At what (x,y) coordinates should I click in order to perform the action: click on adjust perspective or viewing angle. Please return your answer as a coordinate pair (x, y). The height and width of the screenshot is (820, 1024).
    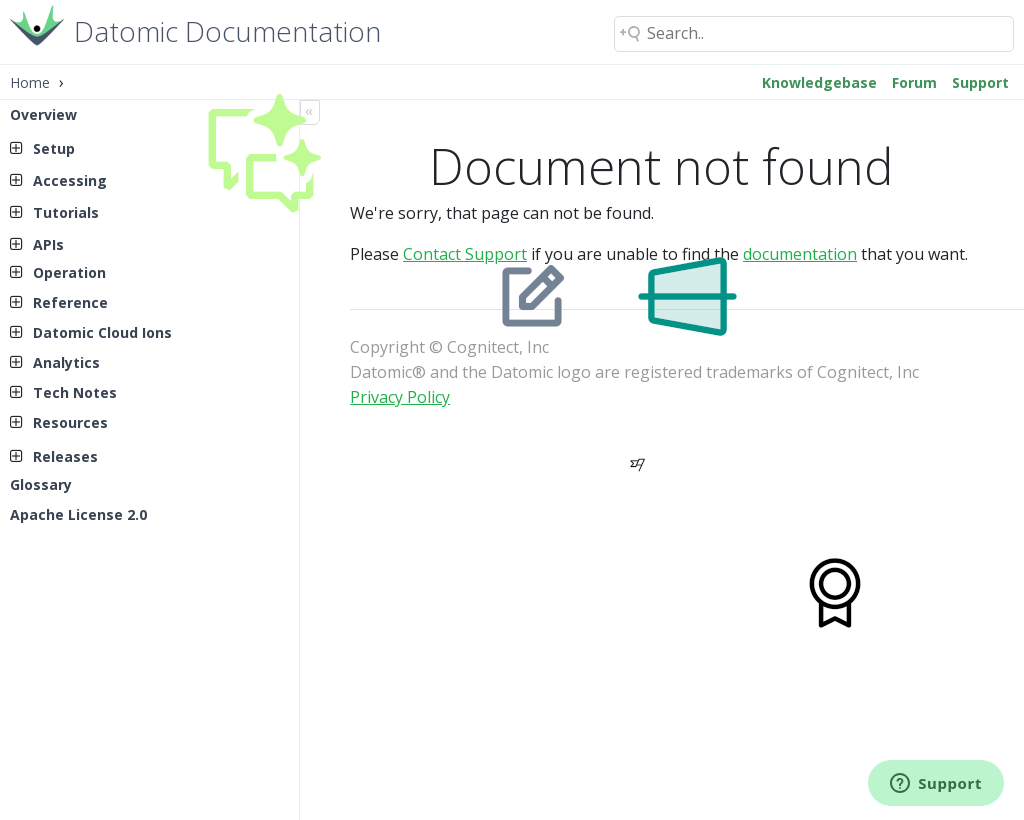
    Looking at the image, I should click on (687, 296).